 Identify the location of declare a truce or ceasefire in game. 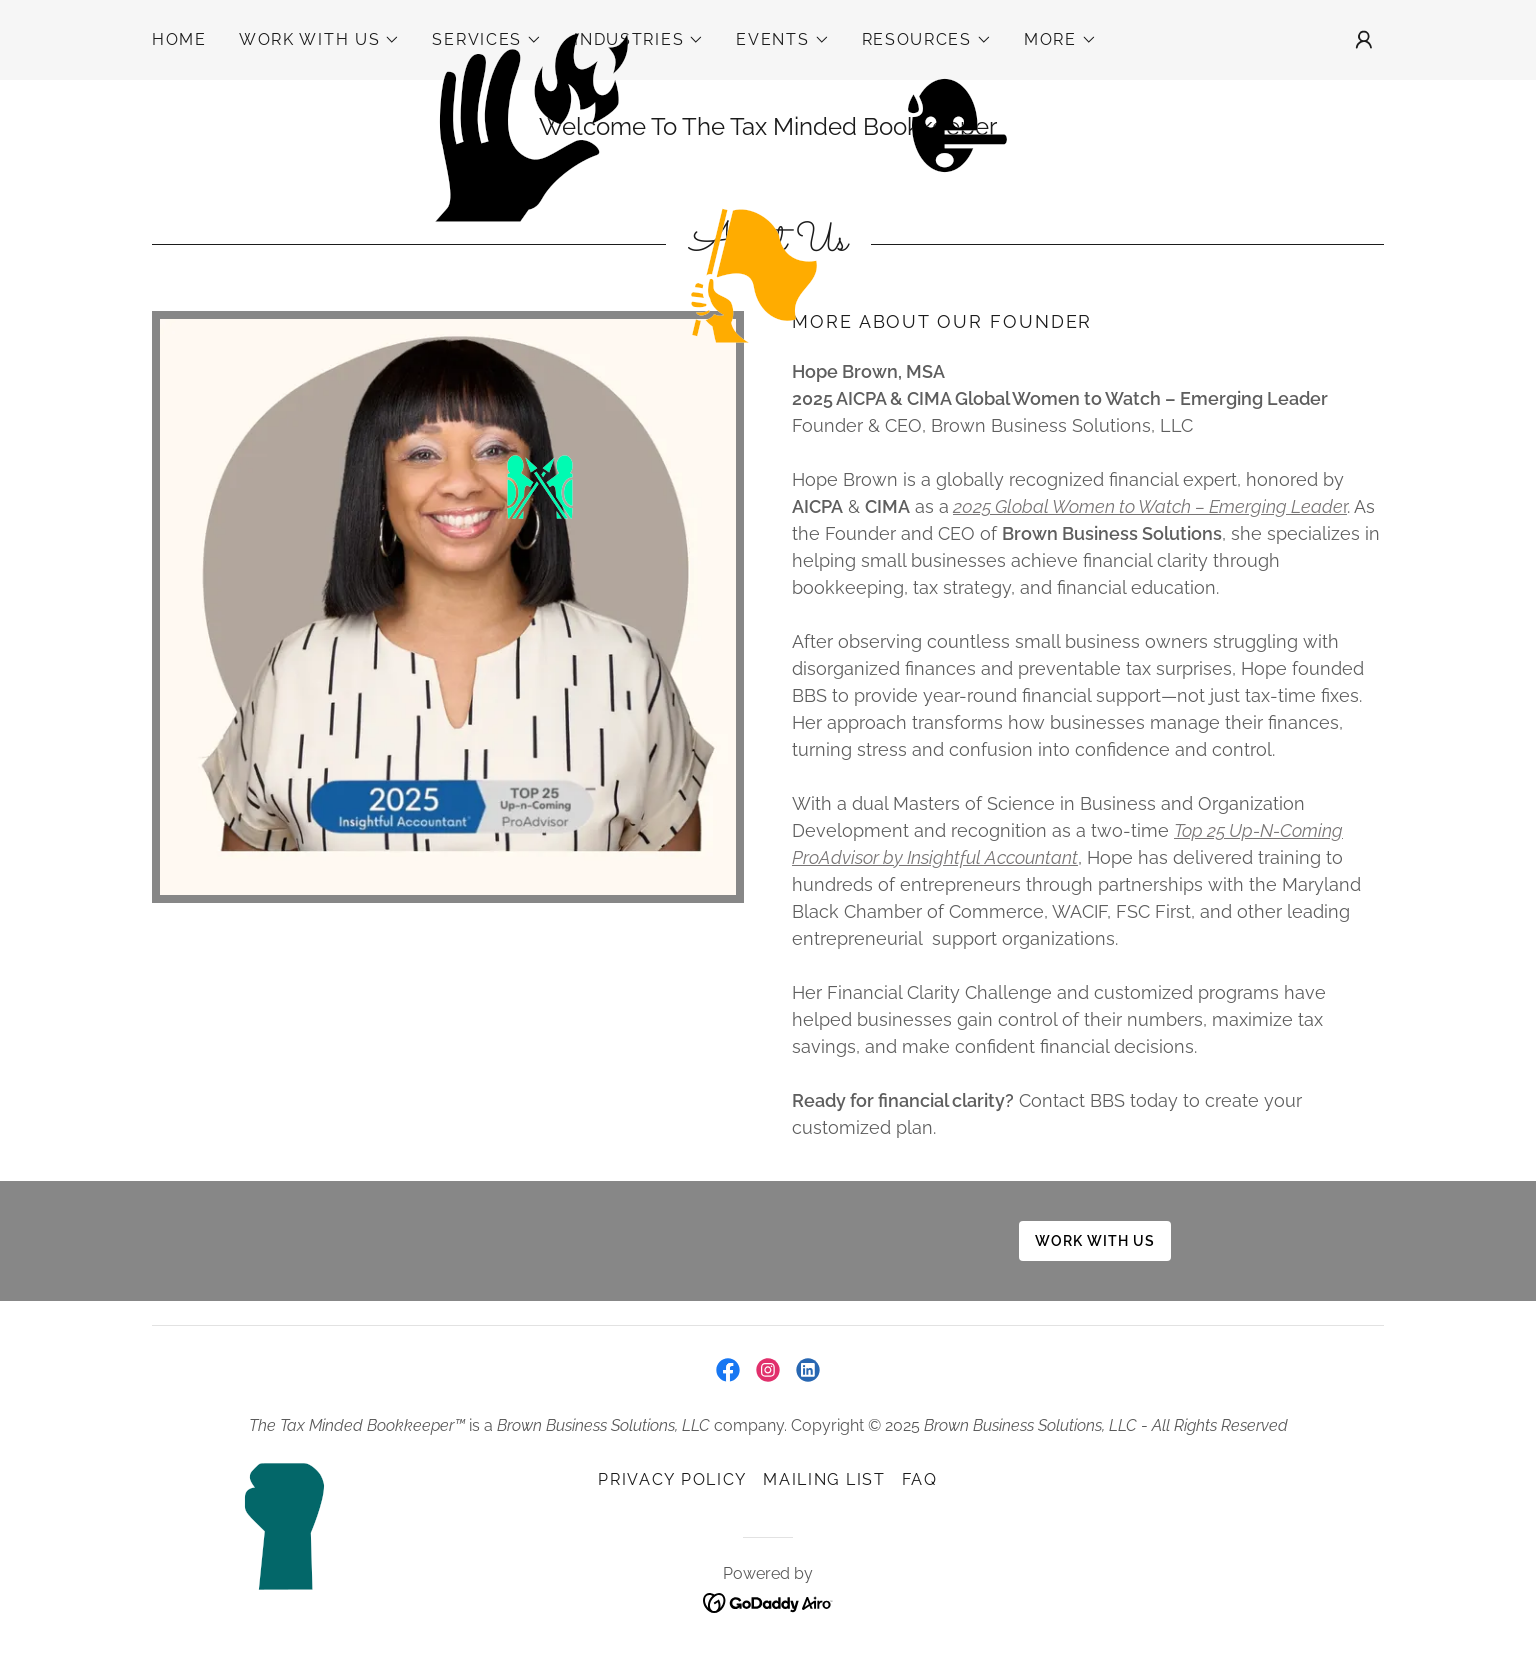
(754, 275).